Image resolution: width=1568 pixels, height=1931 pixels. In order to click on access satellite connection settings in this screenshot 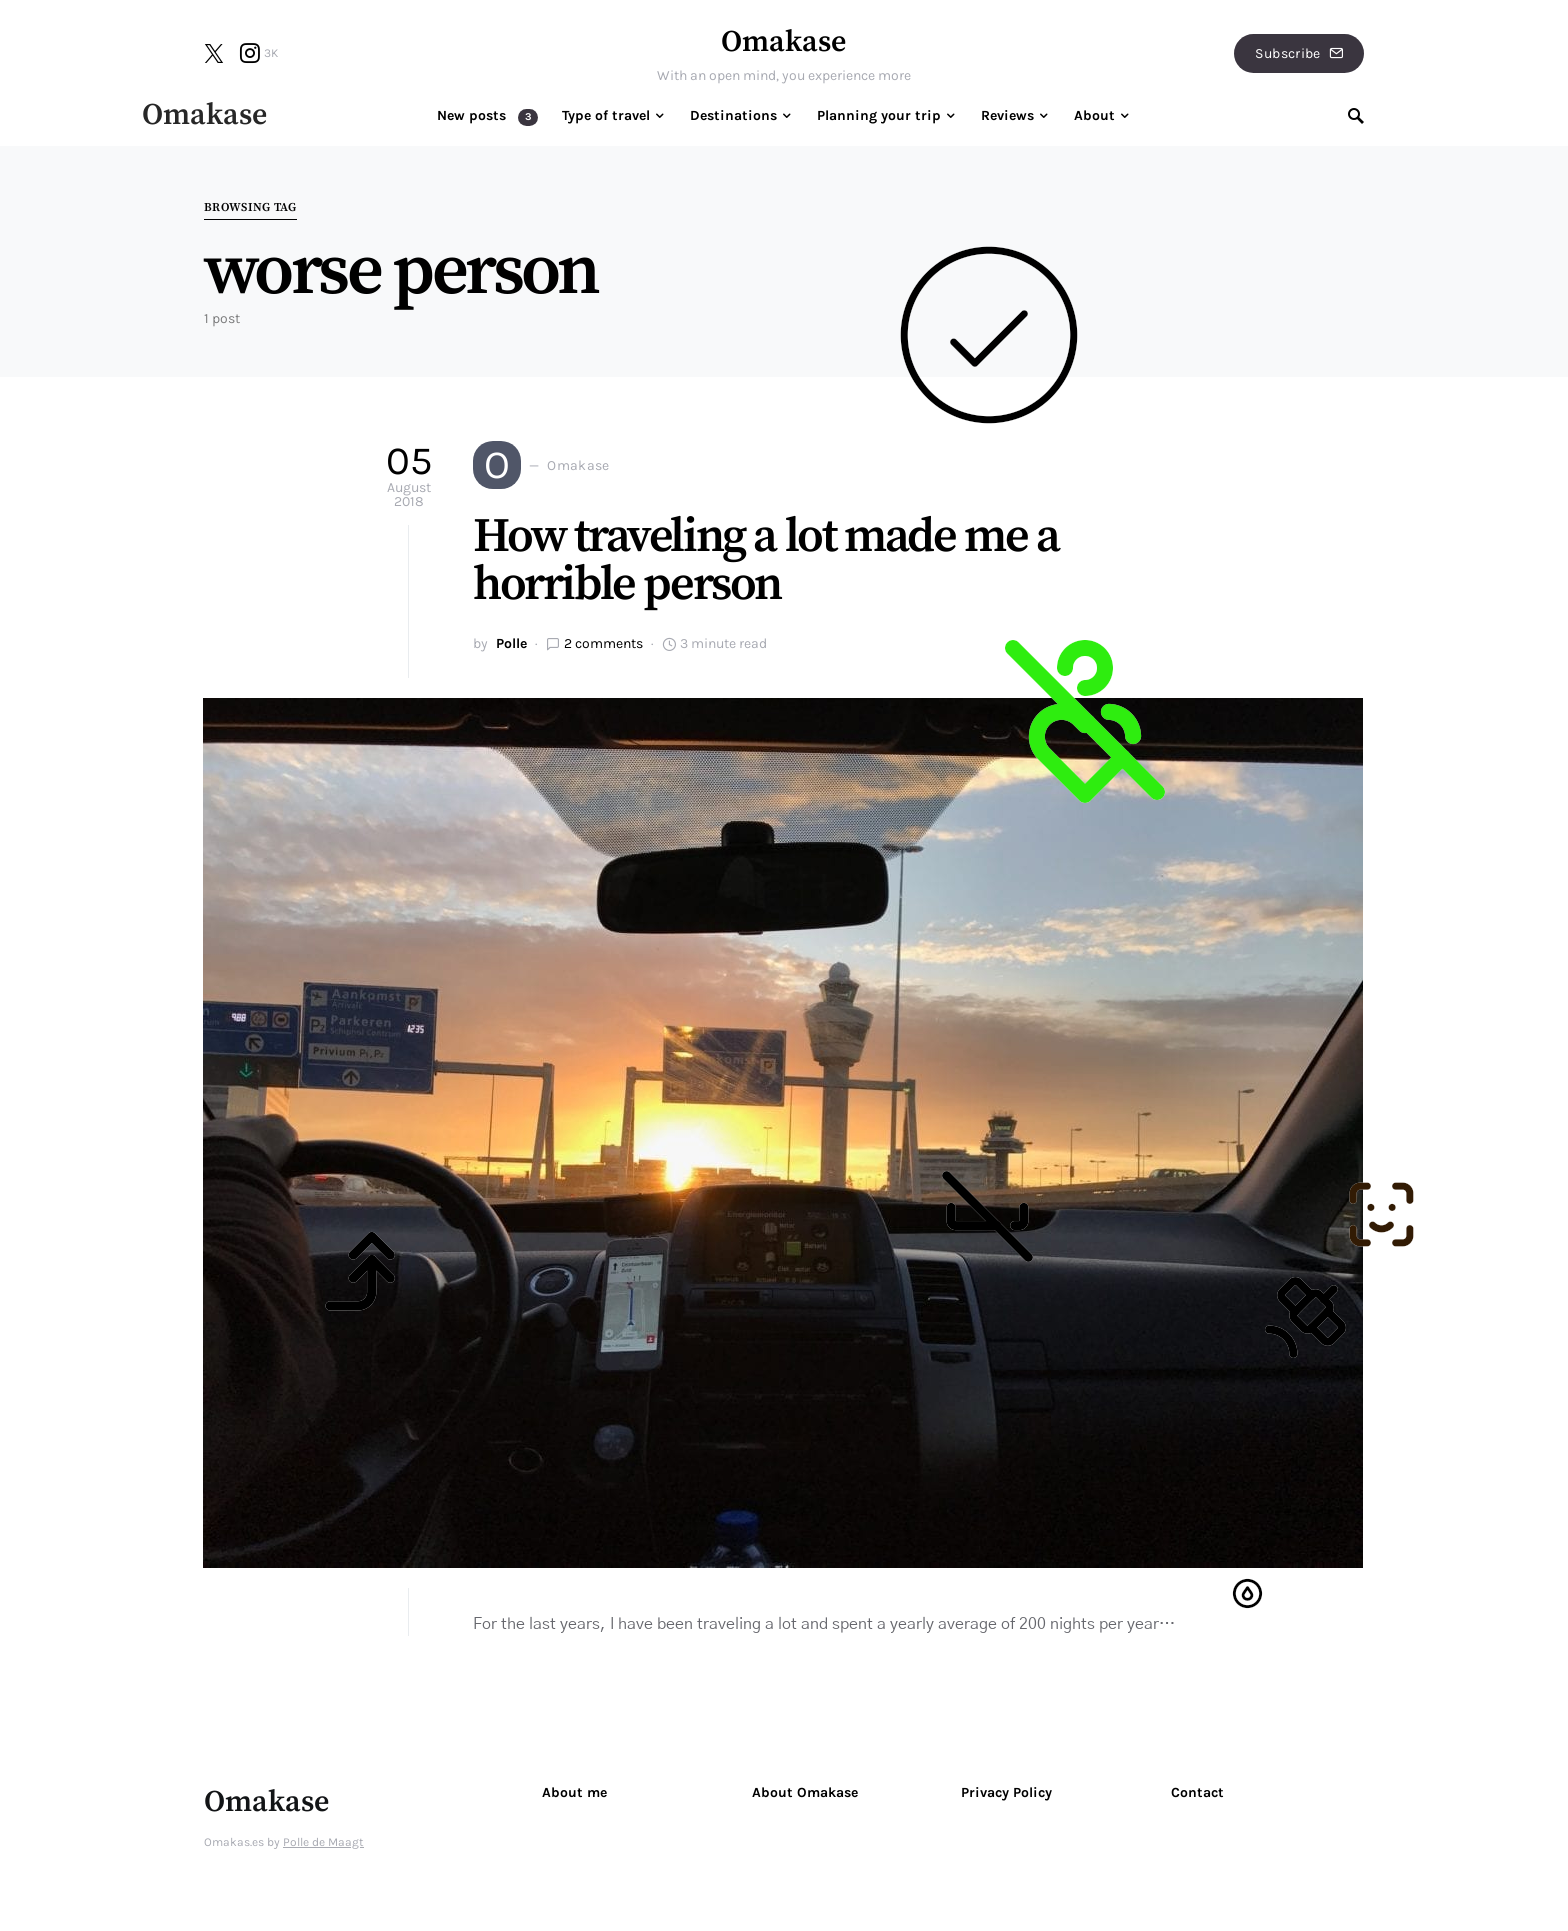, I will do `click(1305, 1317)`.